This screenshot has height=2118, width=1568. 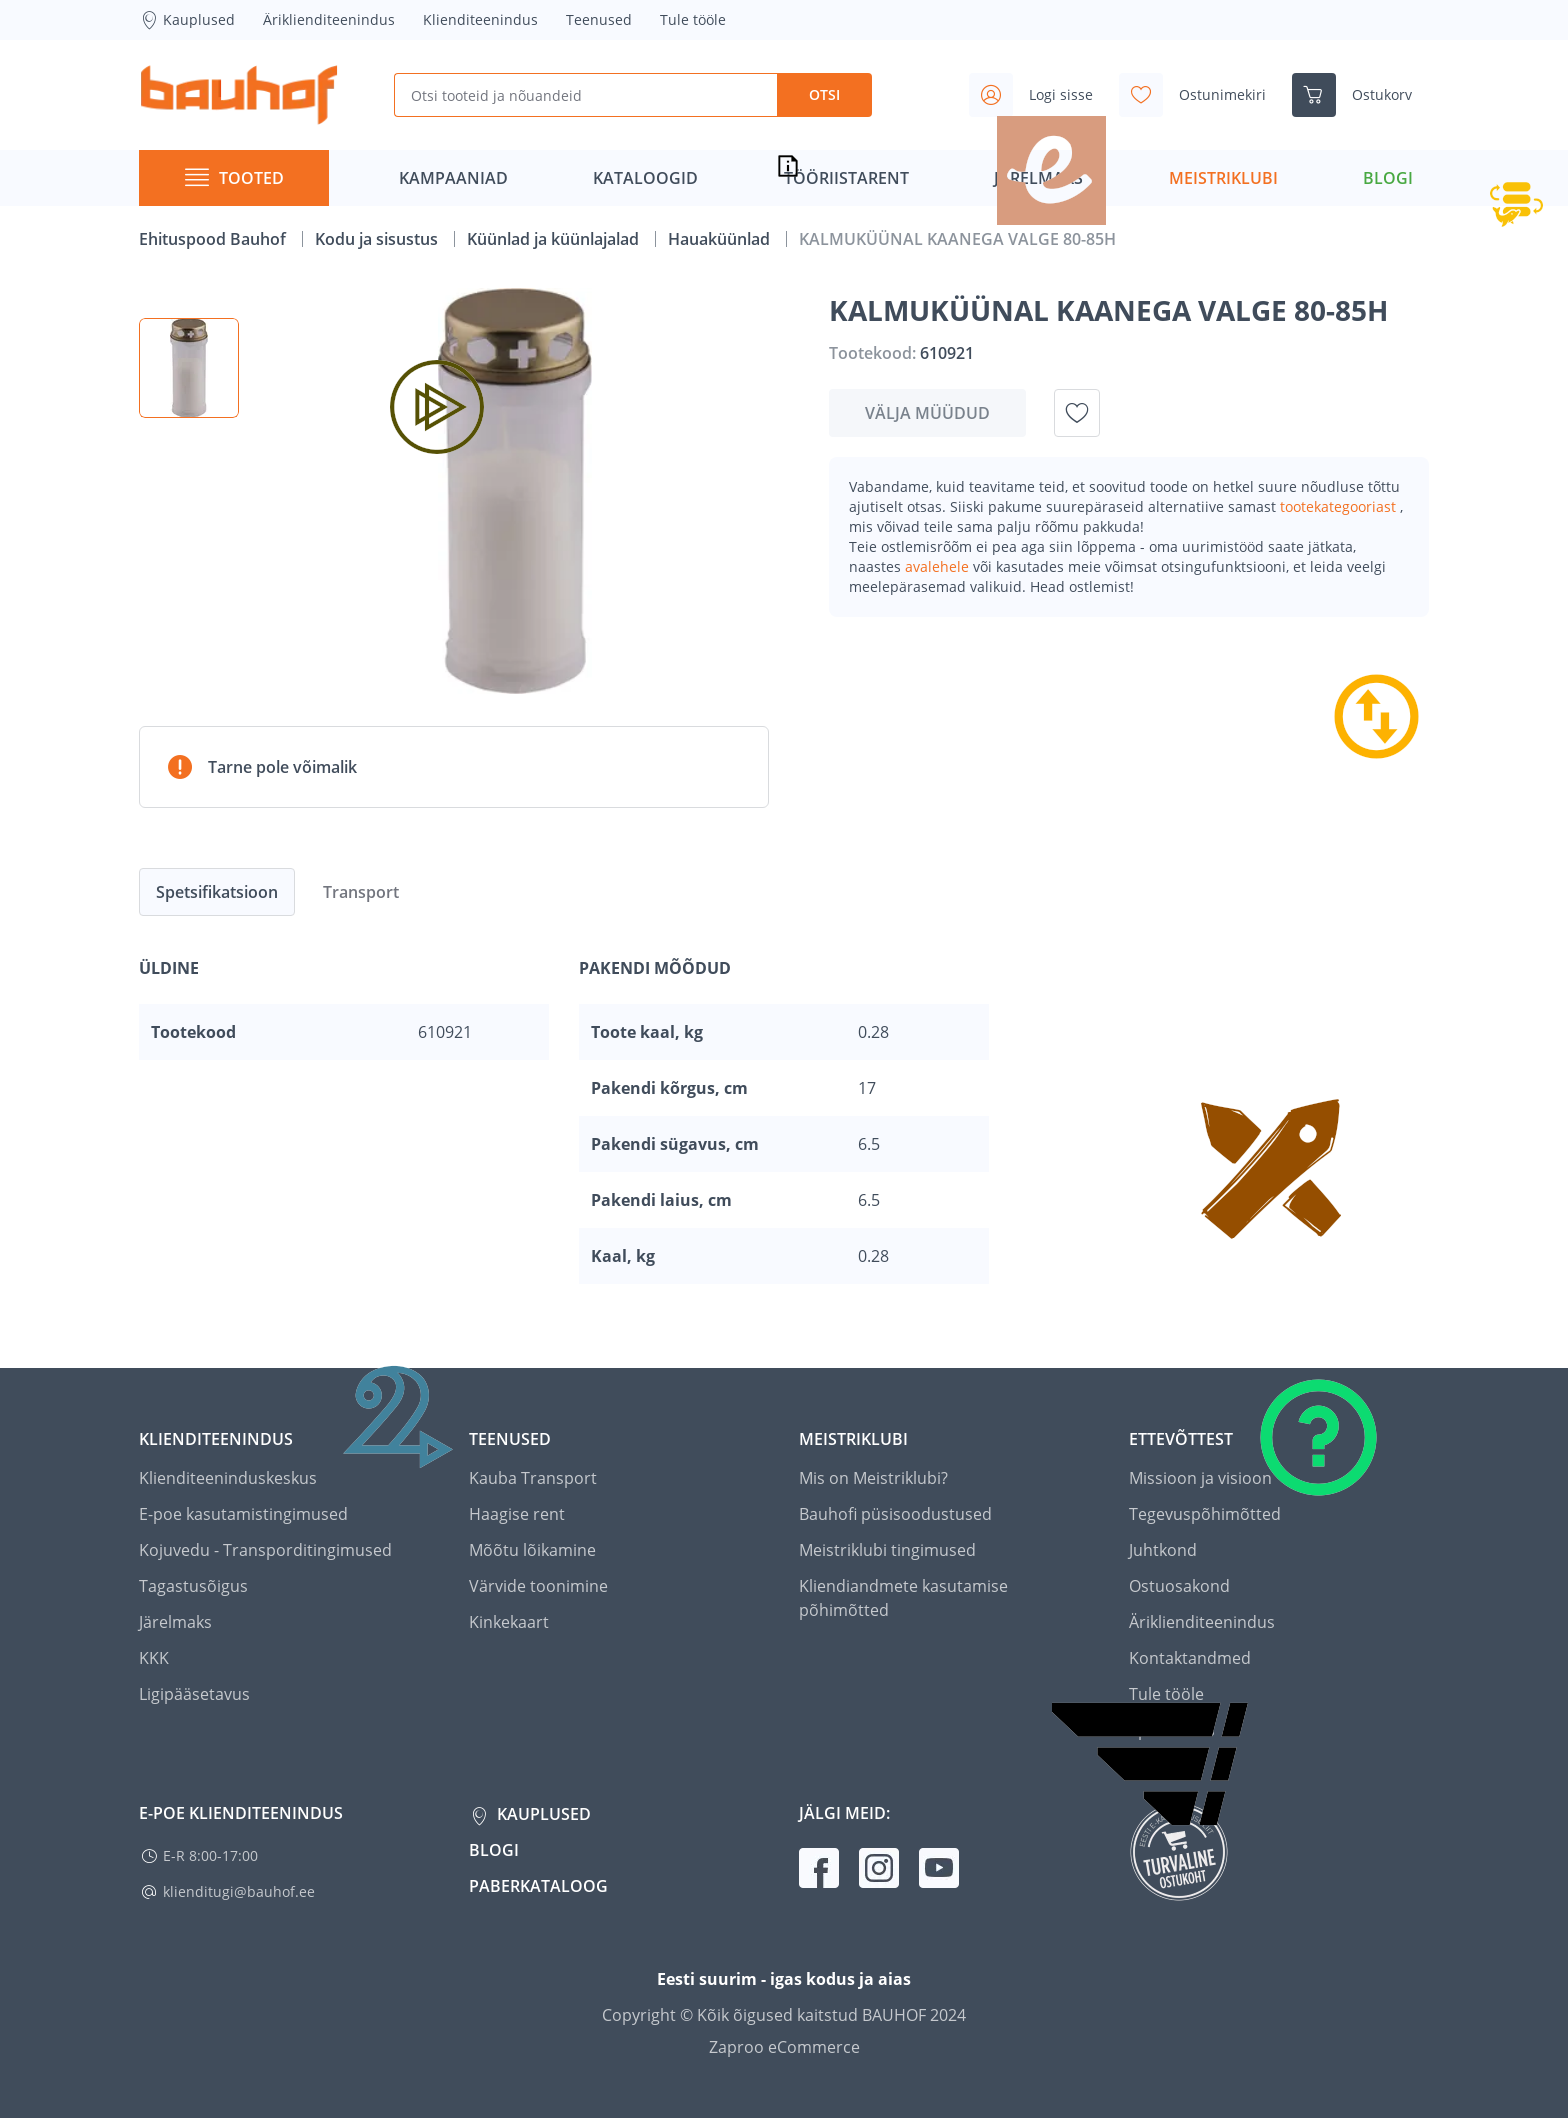 What do you see at coordinates (1376, 716) in the screenshot?
I see `swap or exchange currency` at bounding box center [1376, 716].